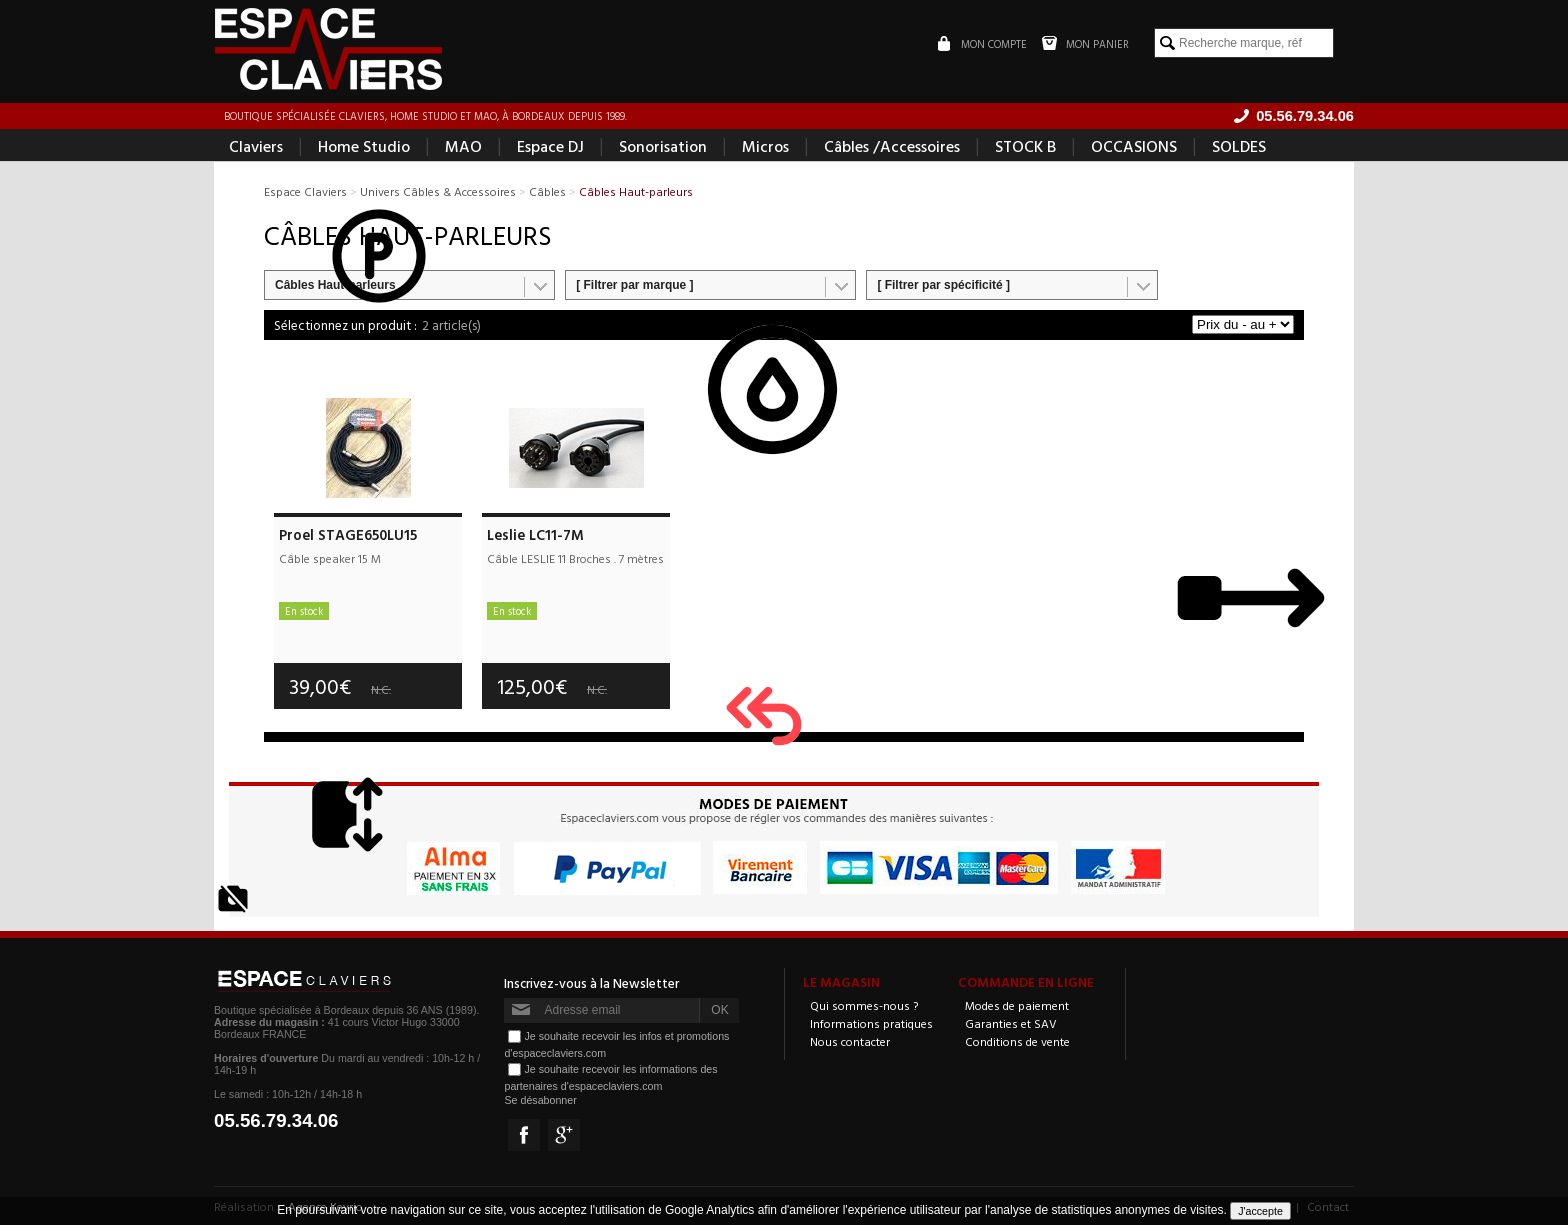 This screenshot has width=1568, height=1225. What do you see at coordinates (772, 389) in the screenshot?
I see `adjust ink or fluid settings` at bounding box center [772, 389].